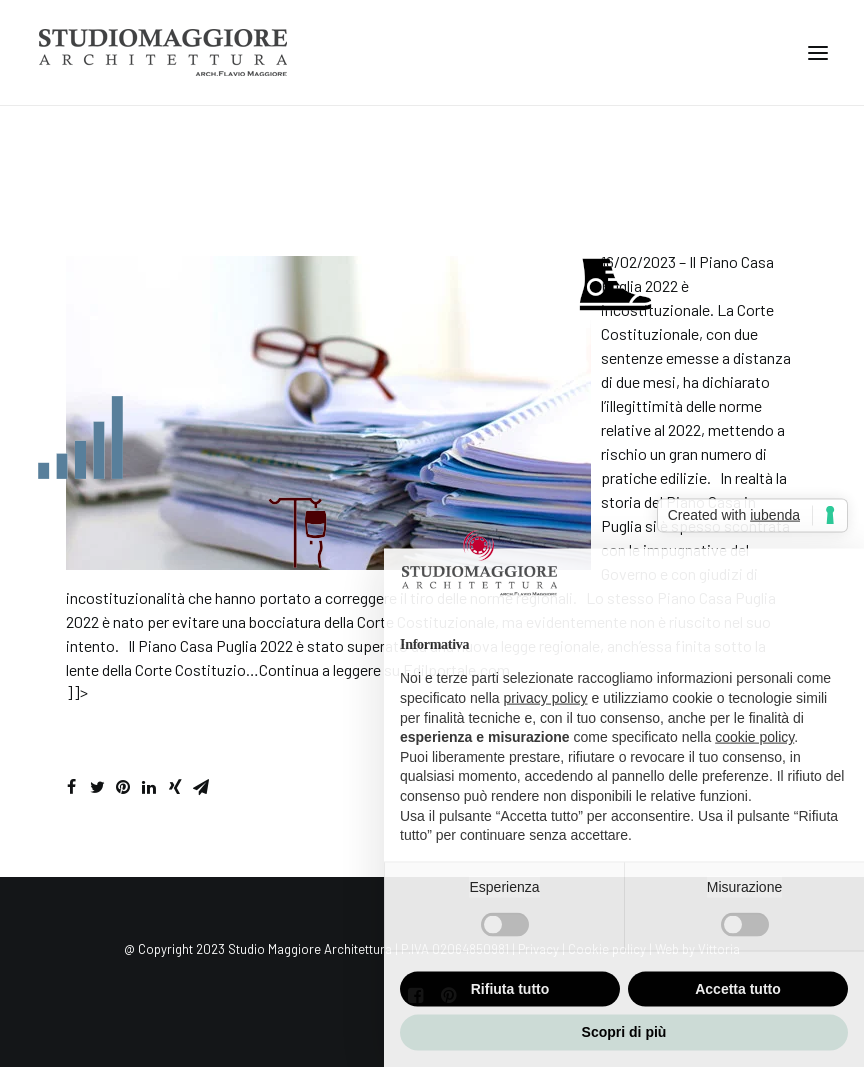  What do you see at coordinates (80, 437) in the screenshot?
I see `indicates cellular or network signal strength` at bounding box center [80, 437].